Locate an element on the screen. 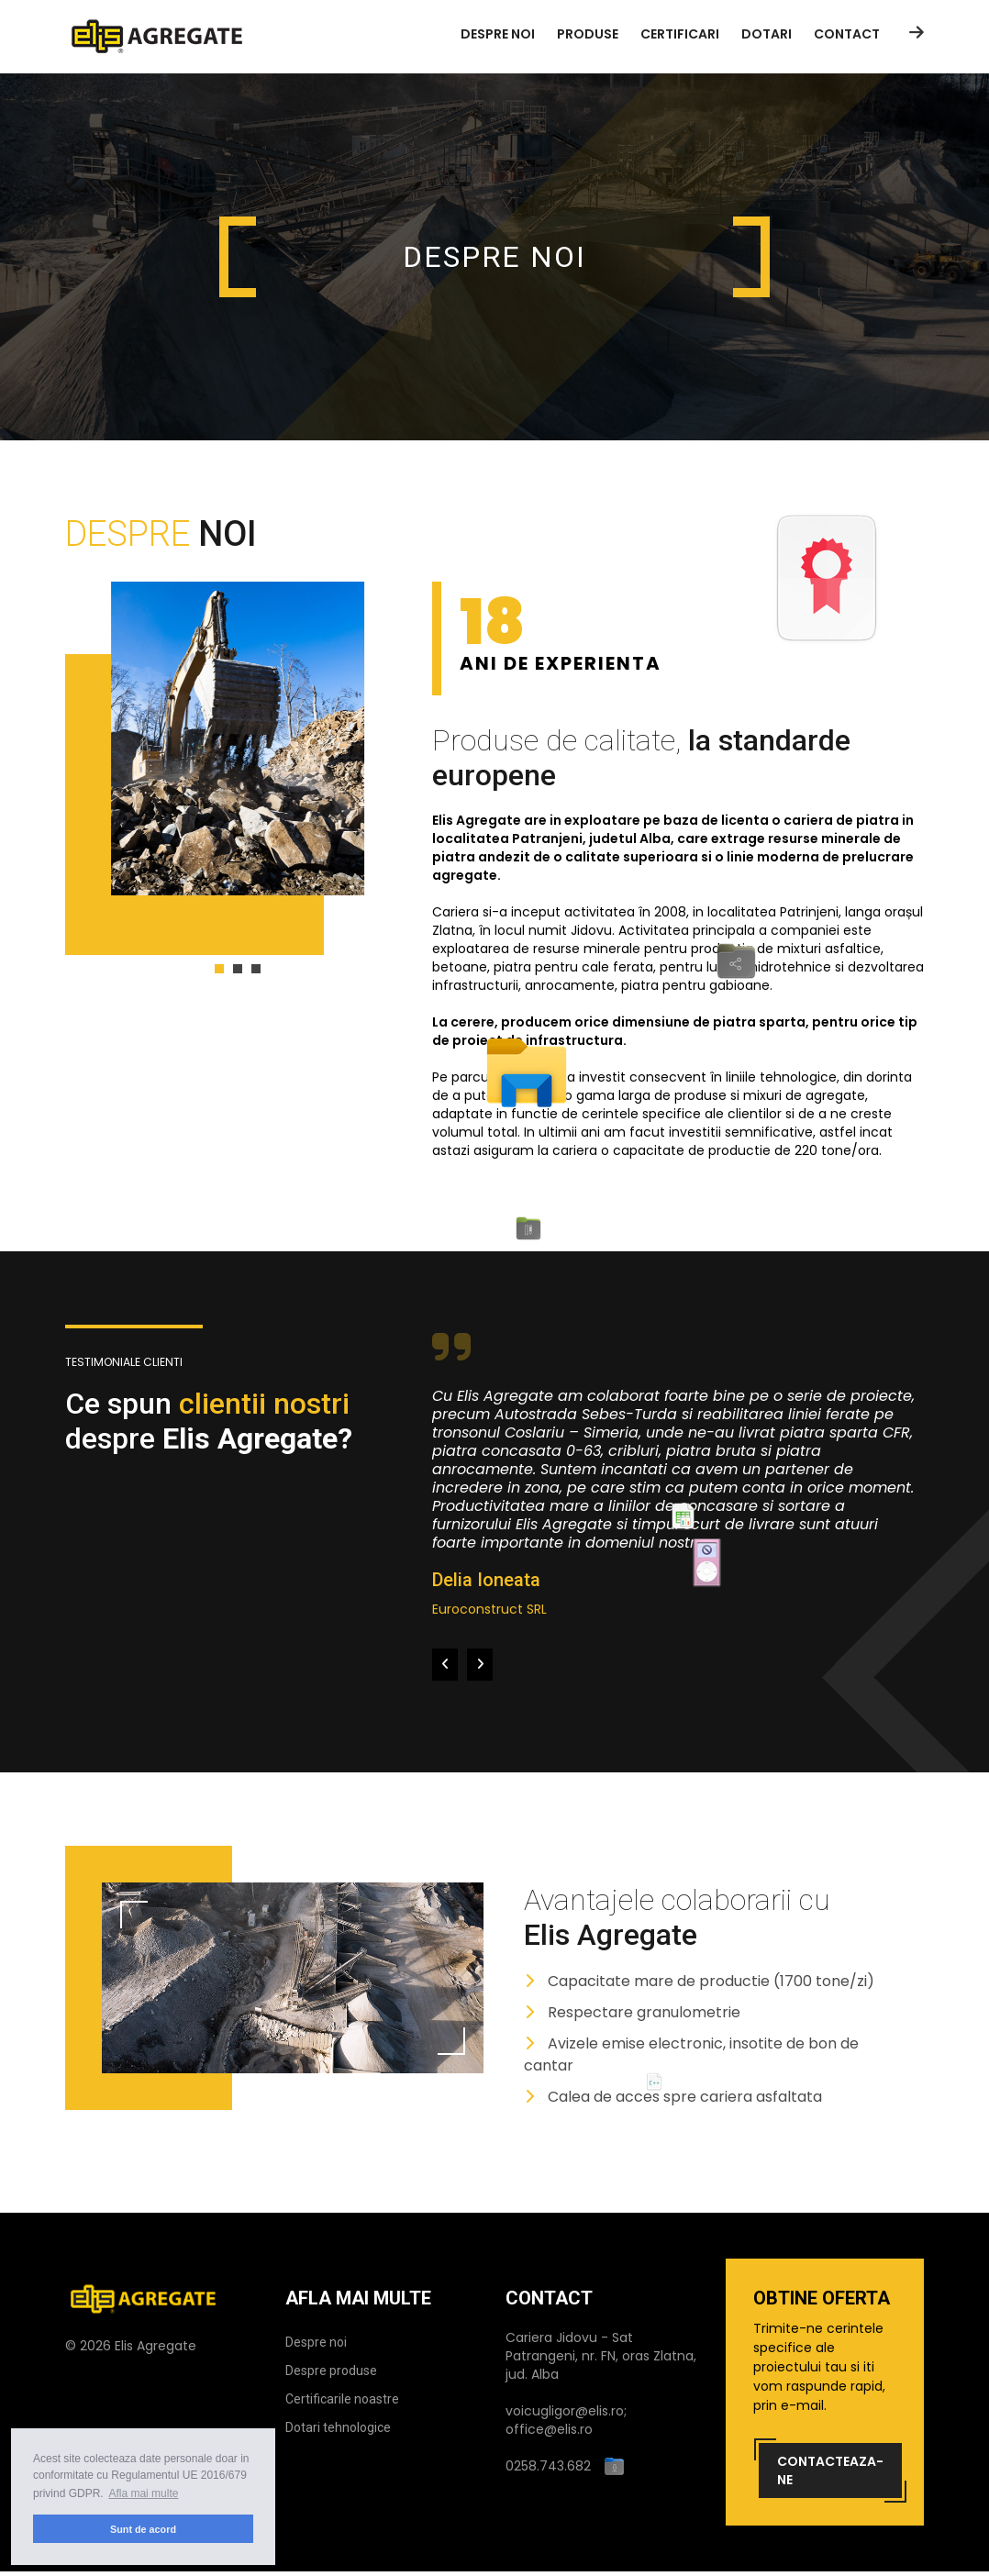  open templates folder is located at coordinates (528, 1228).